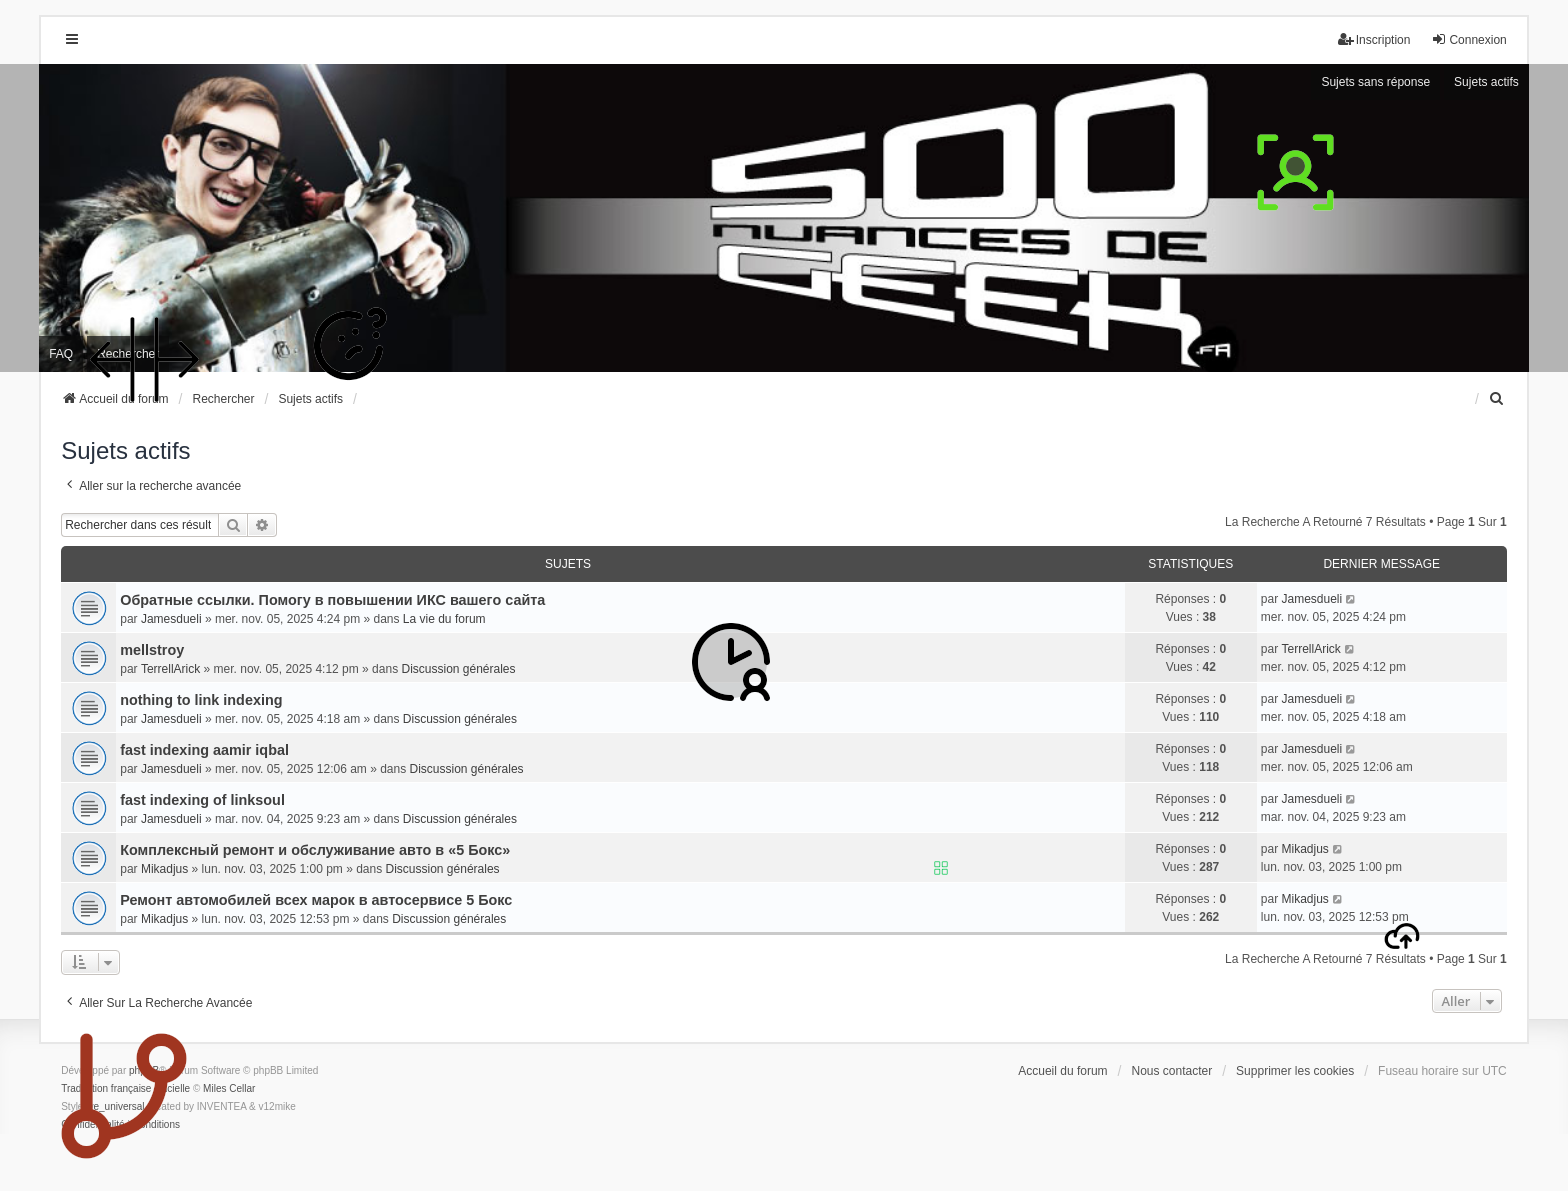 This screenshot has width=1568, height=1191. Describe the element at coordinates (124, 1096) in the screenshot. I see `view repository branches` at that location.